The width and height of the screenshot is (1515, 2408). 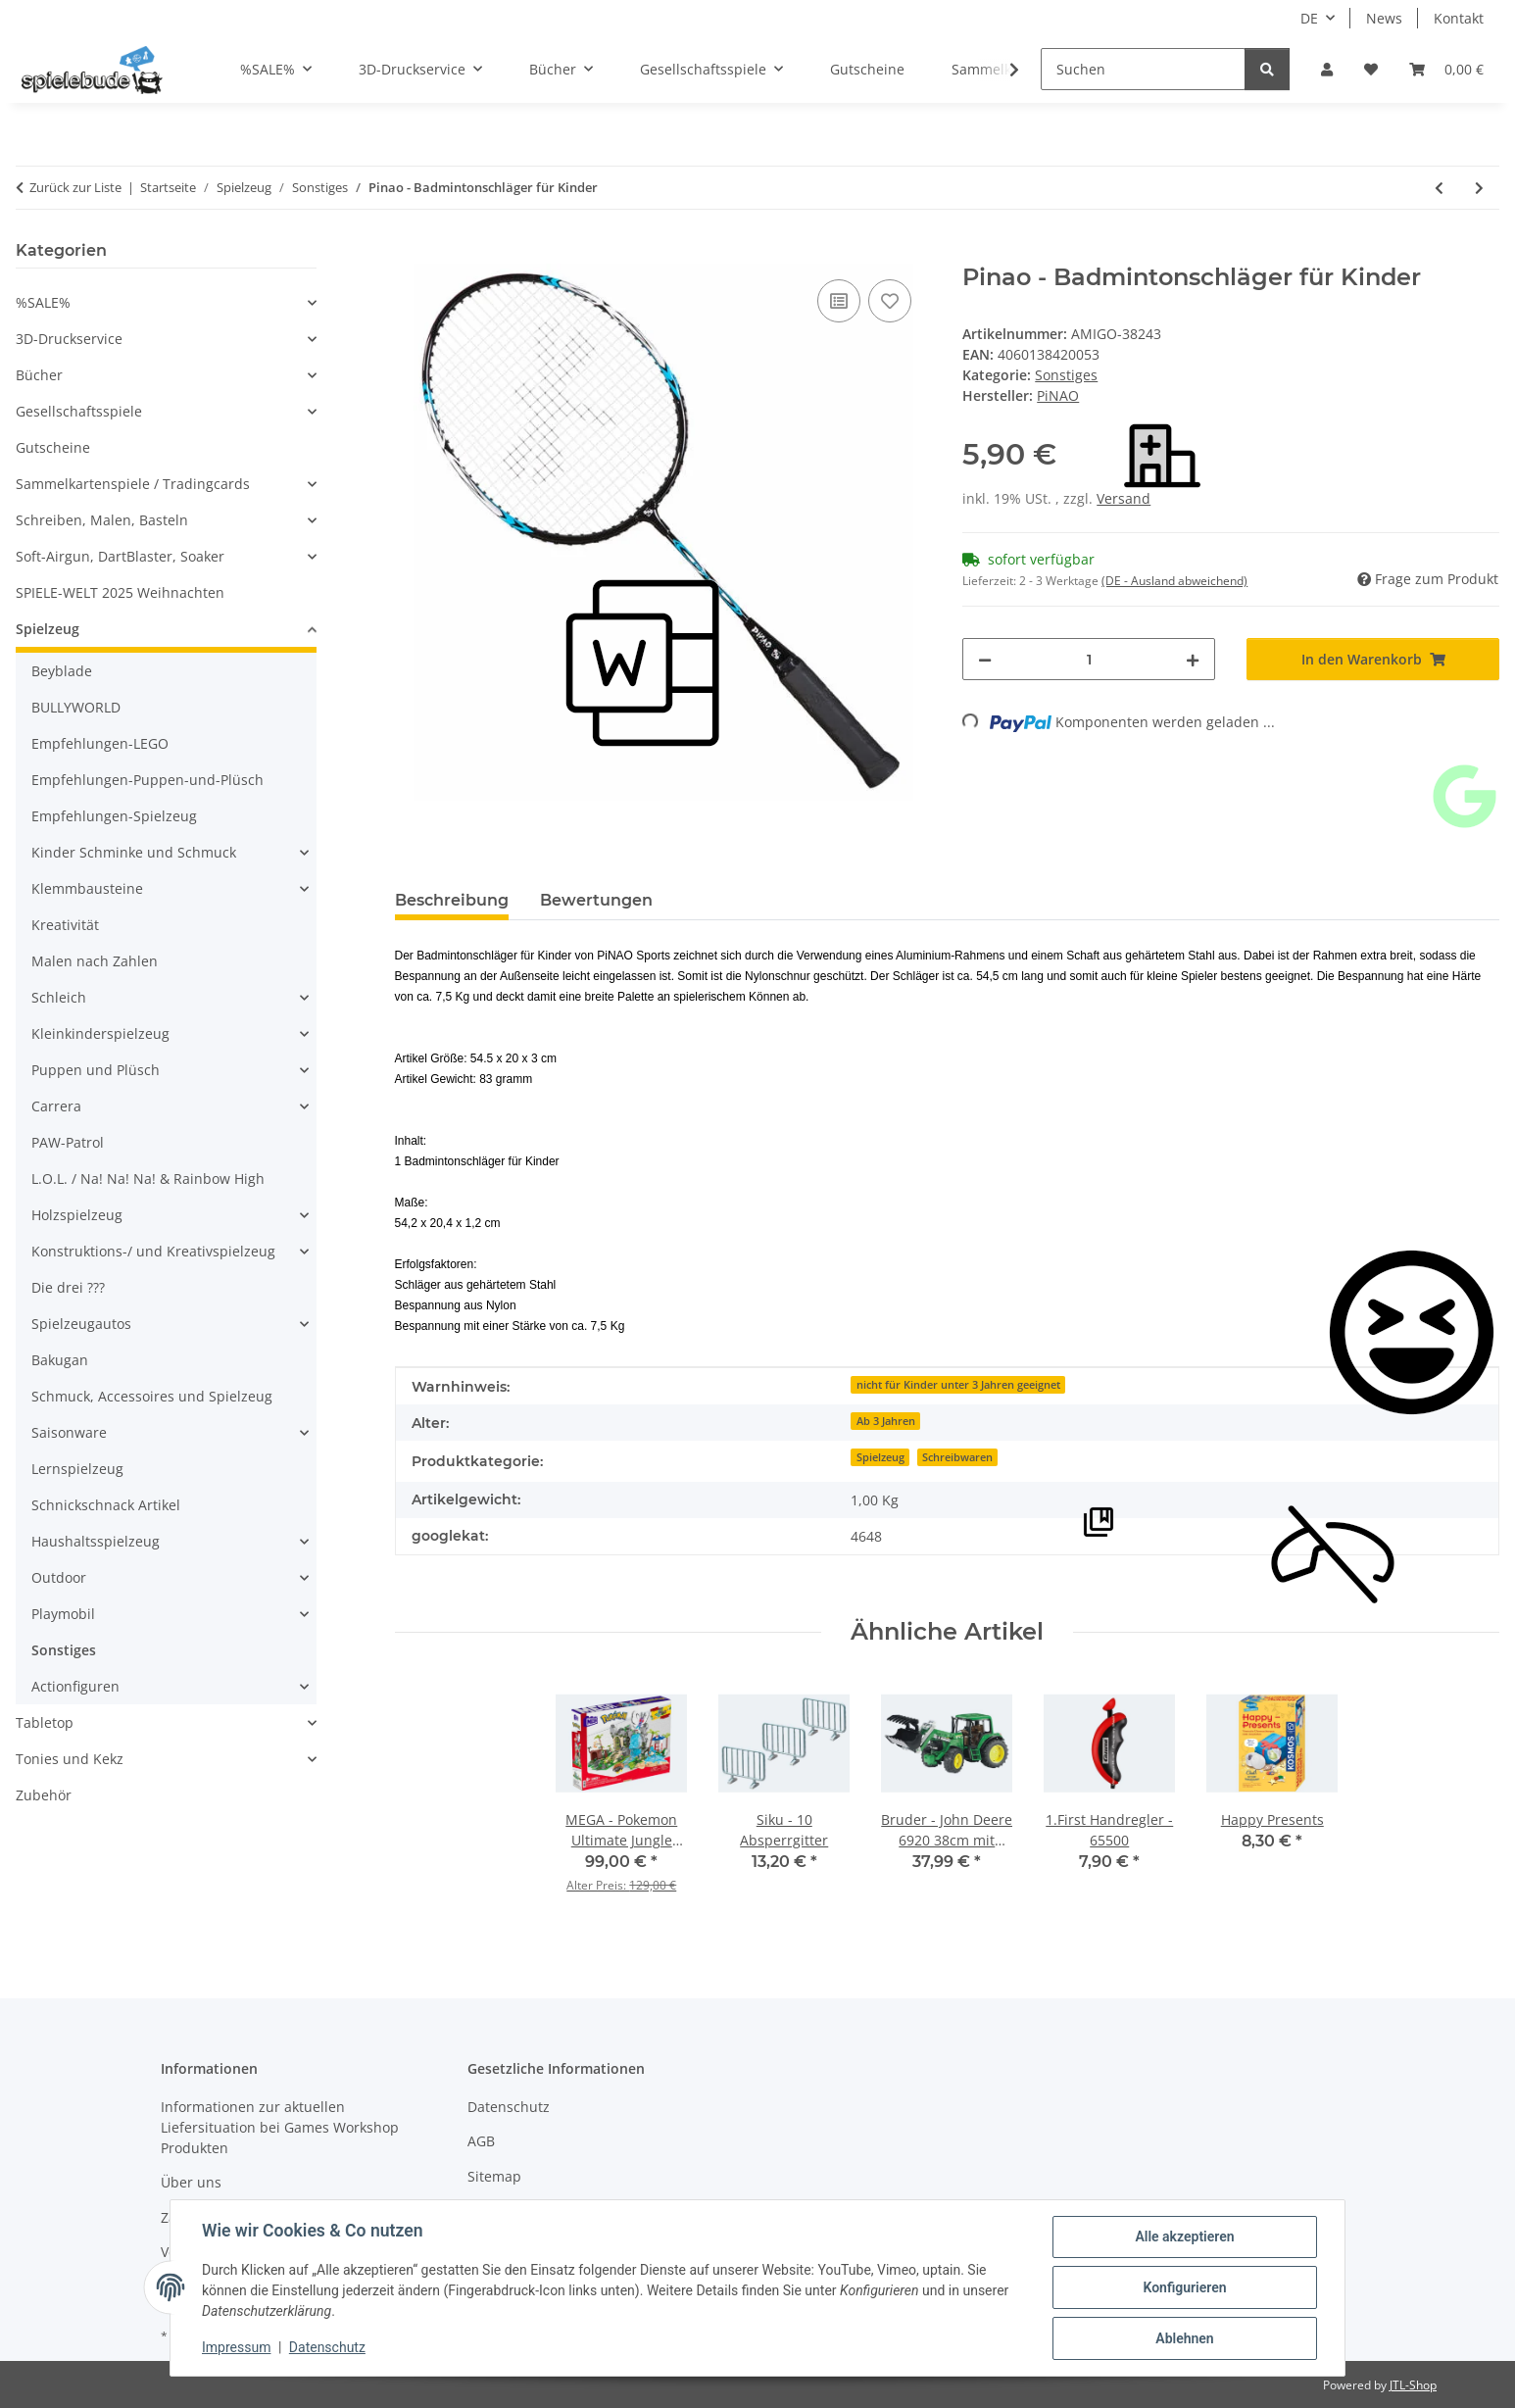 I want to click on sign in with Google, so click(x=1464, y=796).